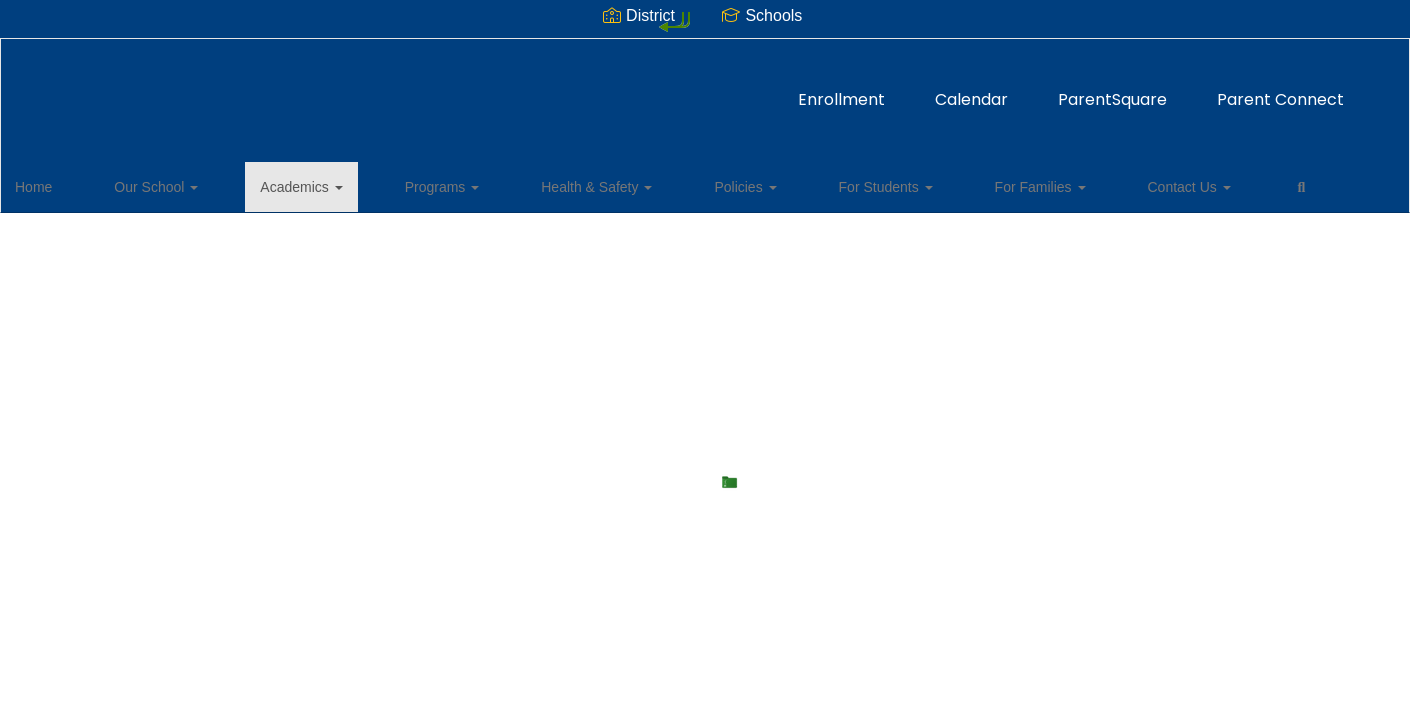 The width and height of the screenshot is (1410, 720). What do you see at coordinates (729, 482) in the screenshot?
I see `folder containing windows insider or beta system files` at bounding box center [729, 482].